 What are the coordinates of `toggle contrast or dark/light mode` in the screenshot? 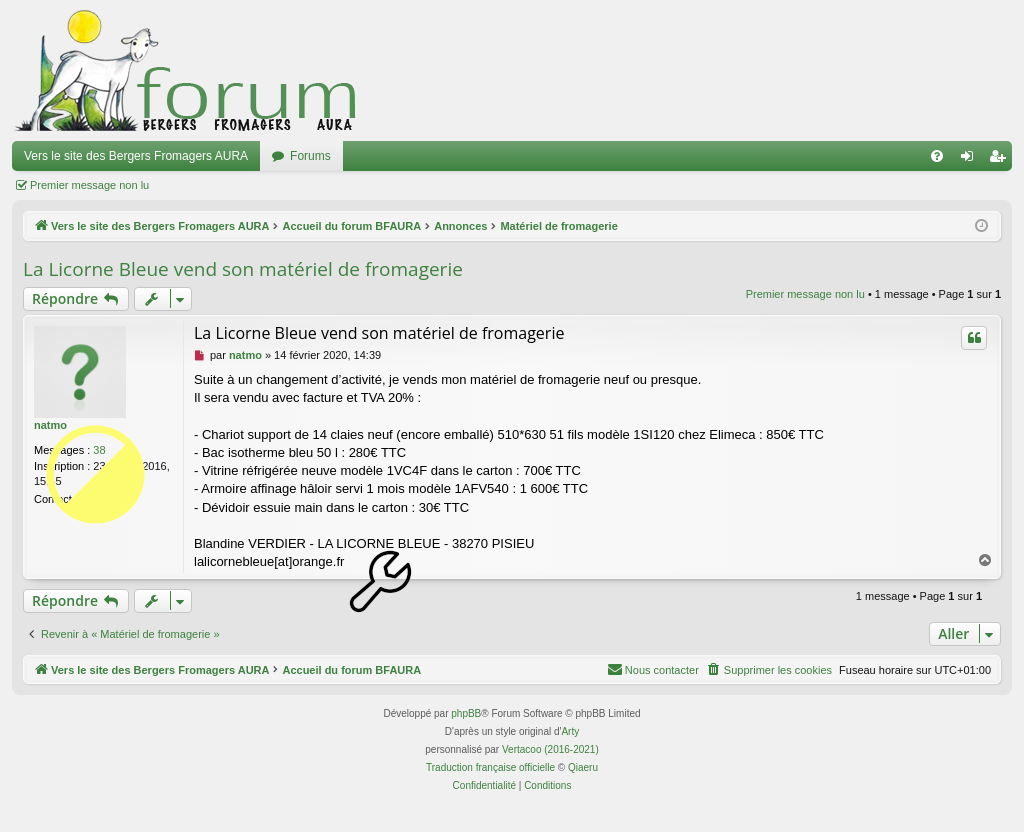 It's located at (95, 474).